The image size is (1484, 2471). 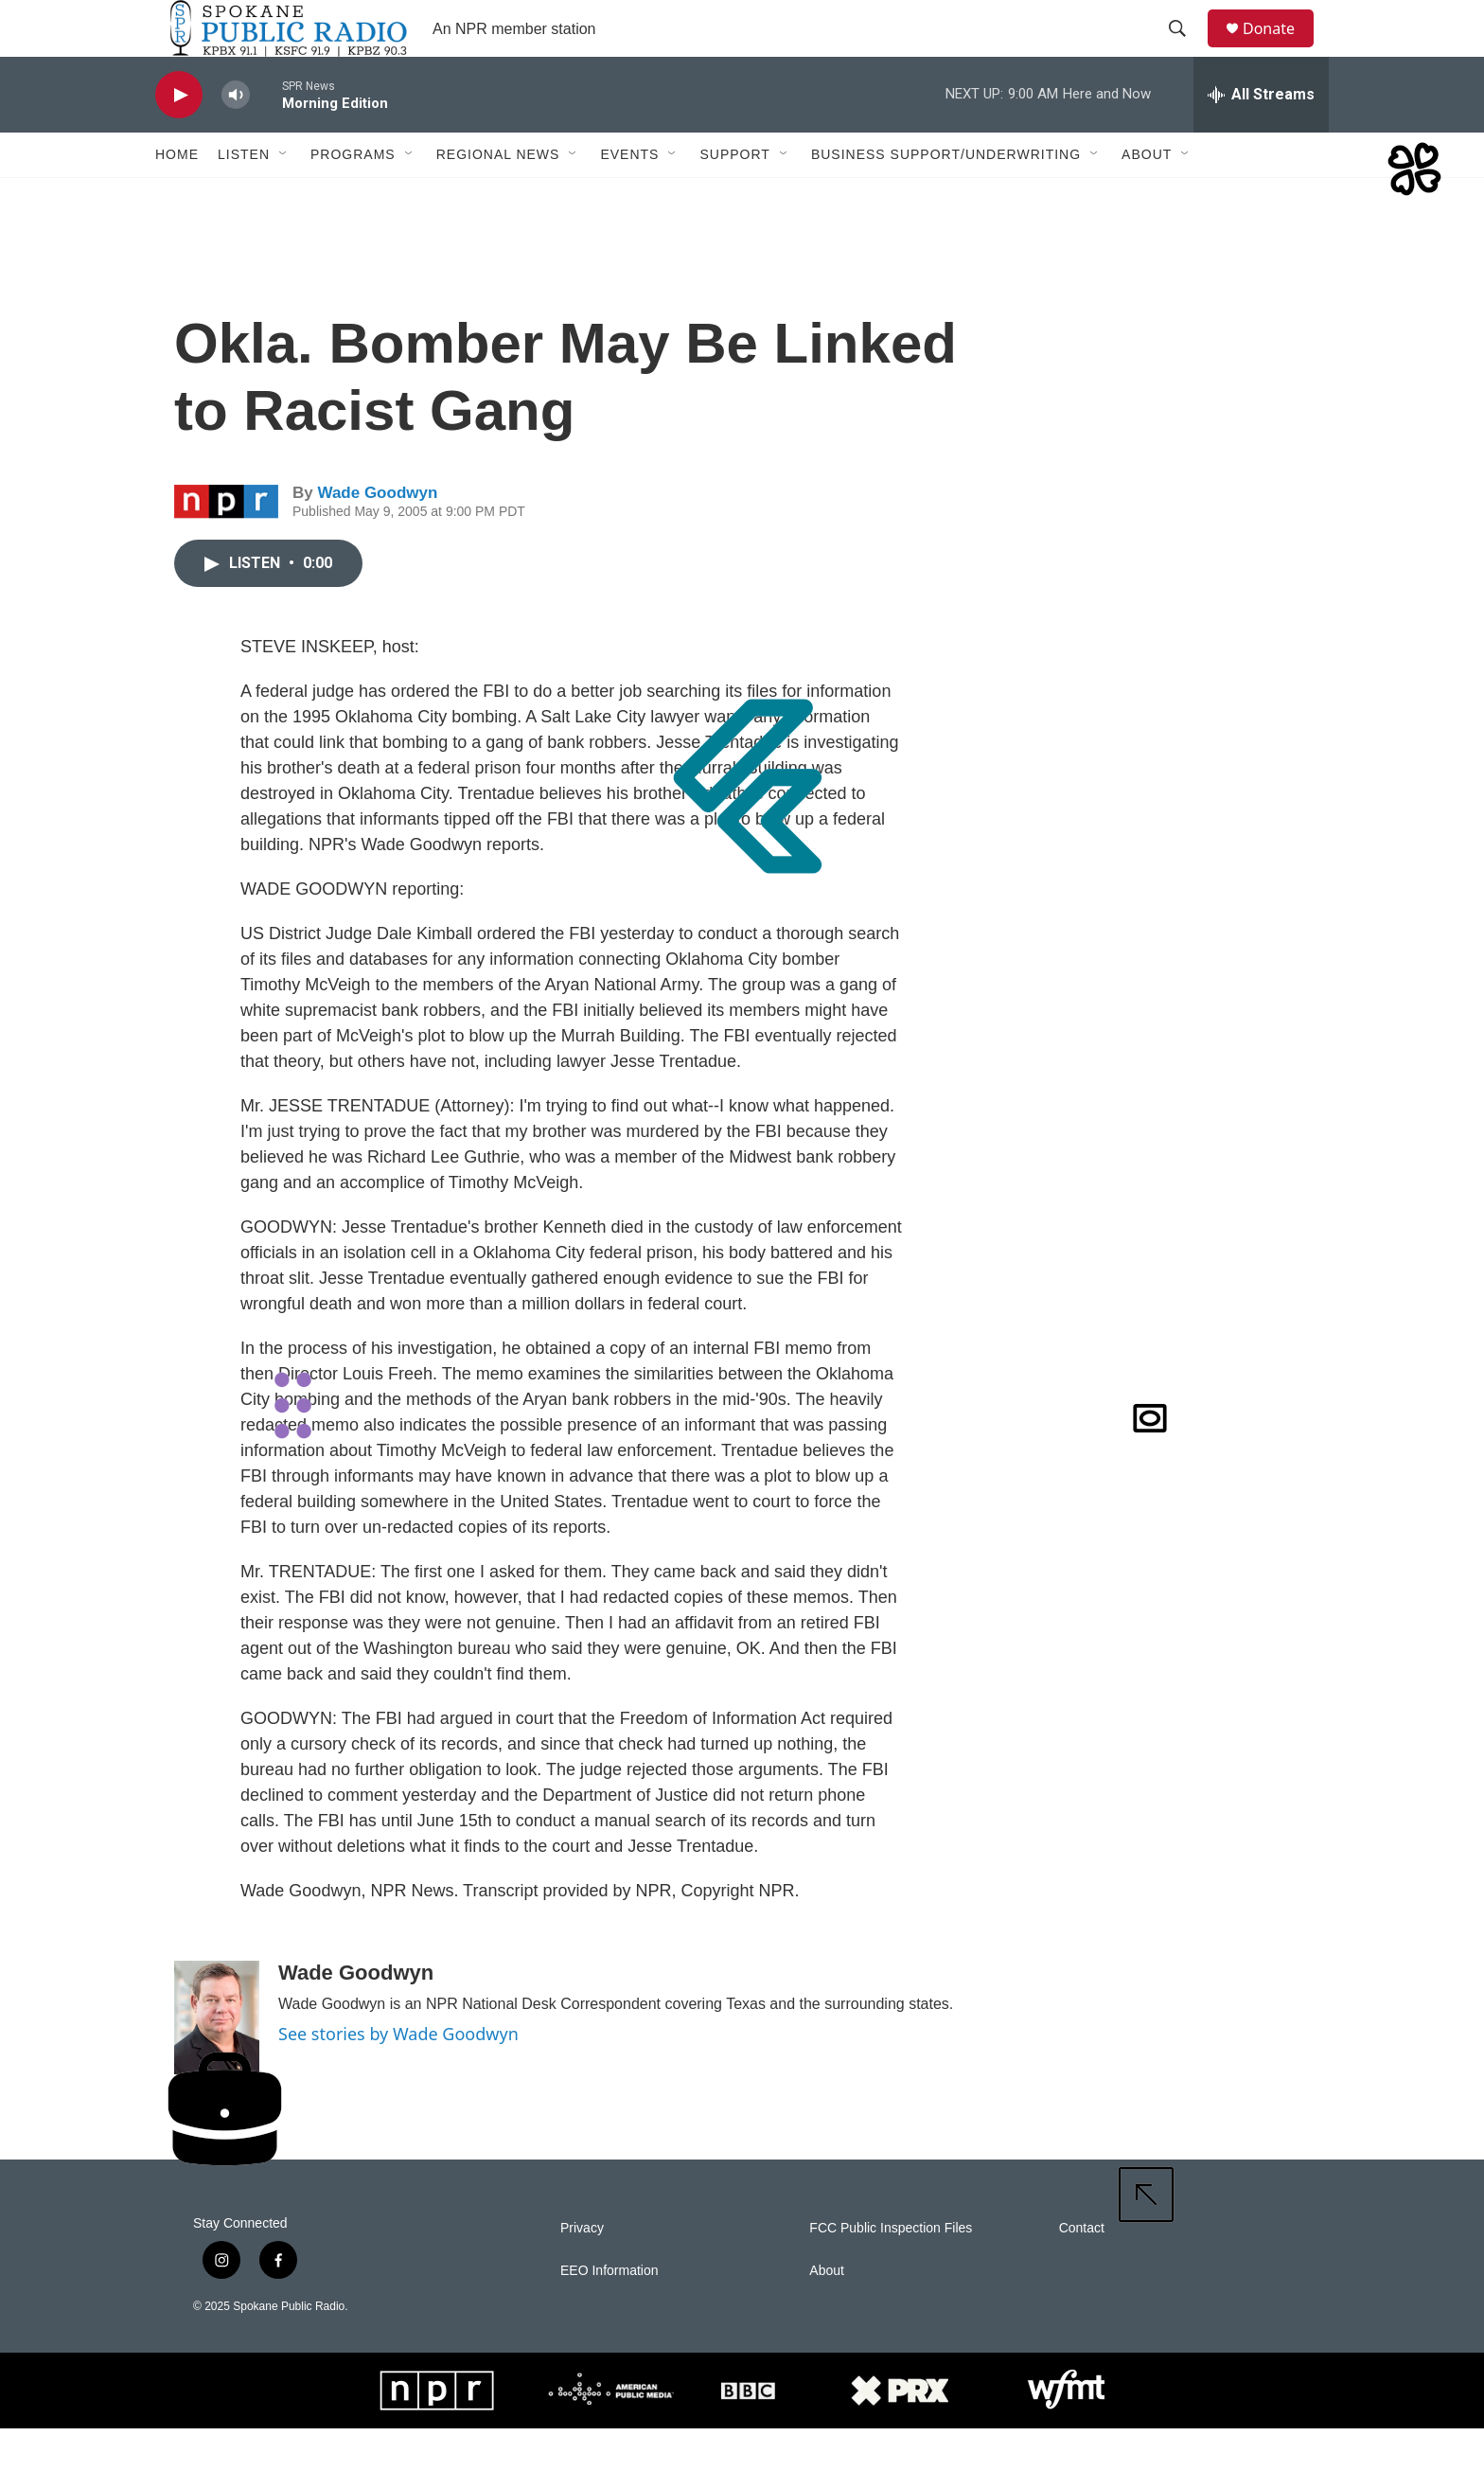 I want to click on link to 4chan website or community, so click(x=1414, y=169).